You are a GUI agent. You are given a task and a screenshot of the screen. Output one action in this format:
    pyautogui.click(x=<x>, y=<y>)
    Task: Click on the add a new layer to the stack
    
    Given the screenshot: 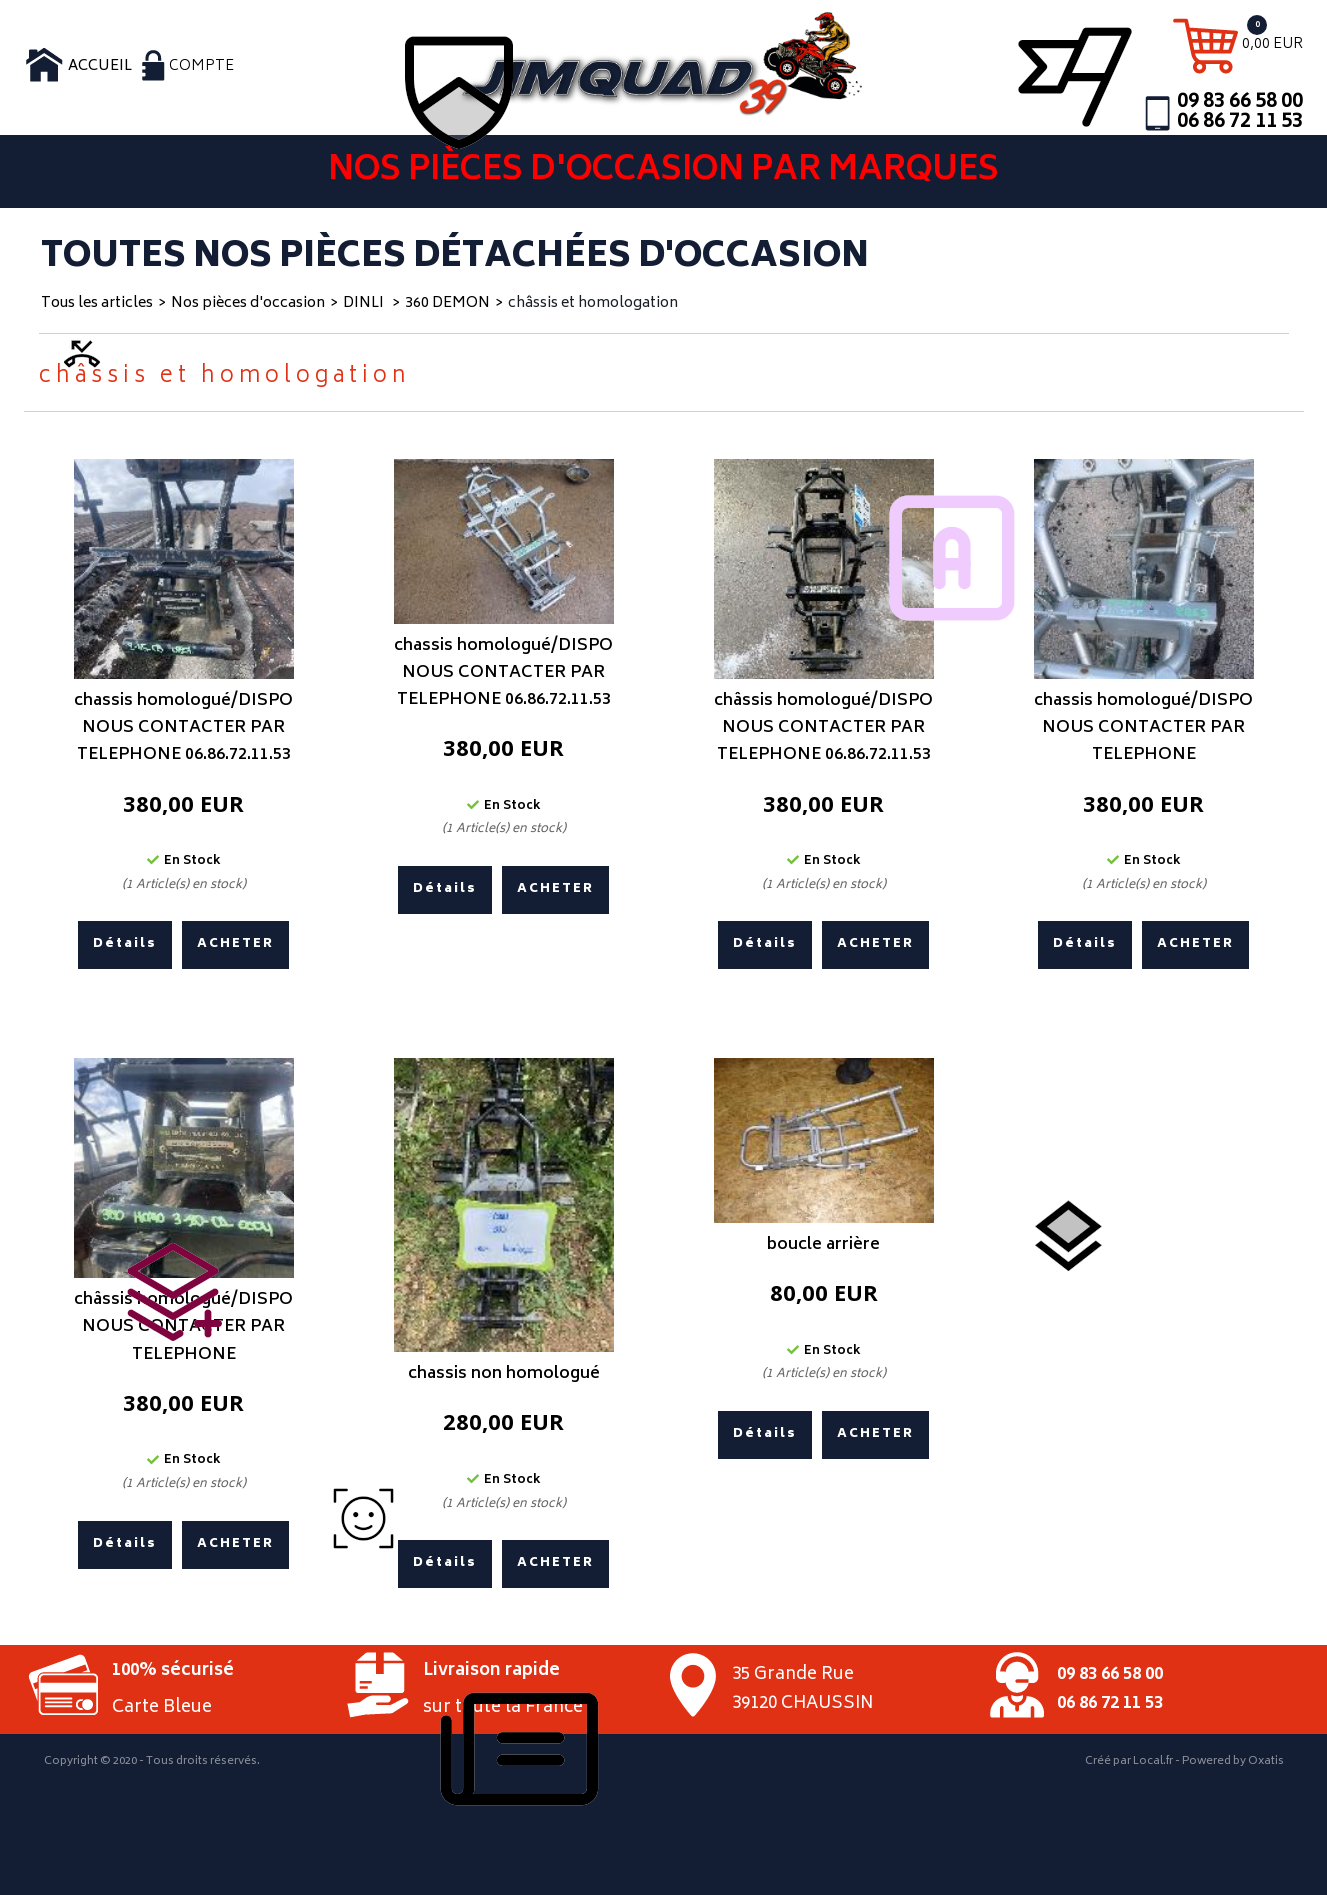 What is the action you would take?
    pyautogui.click(x=173, y=1292)
    